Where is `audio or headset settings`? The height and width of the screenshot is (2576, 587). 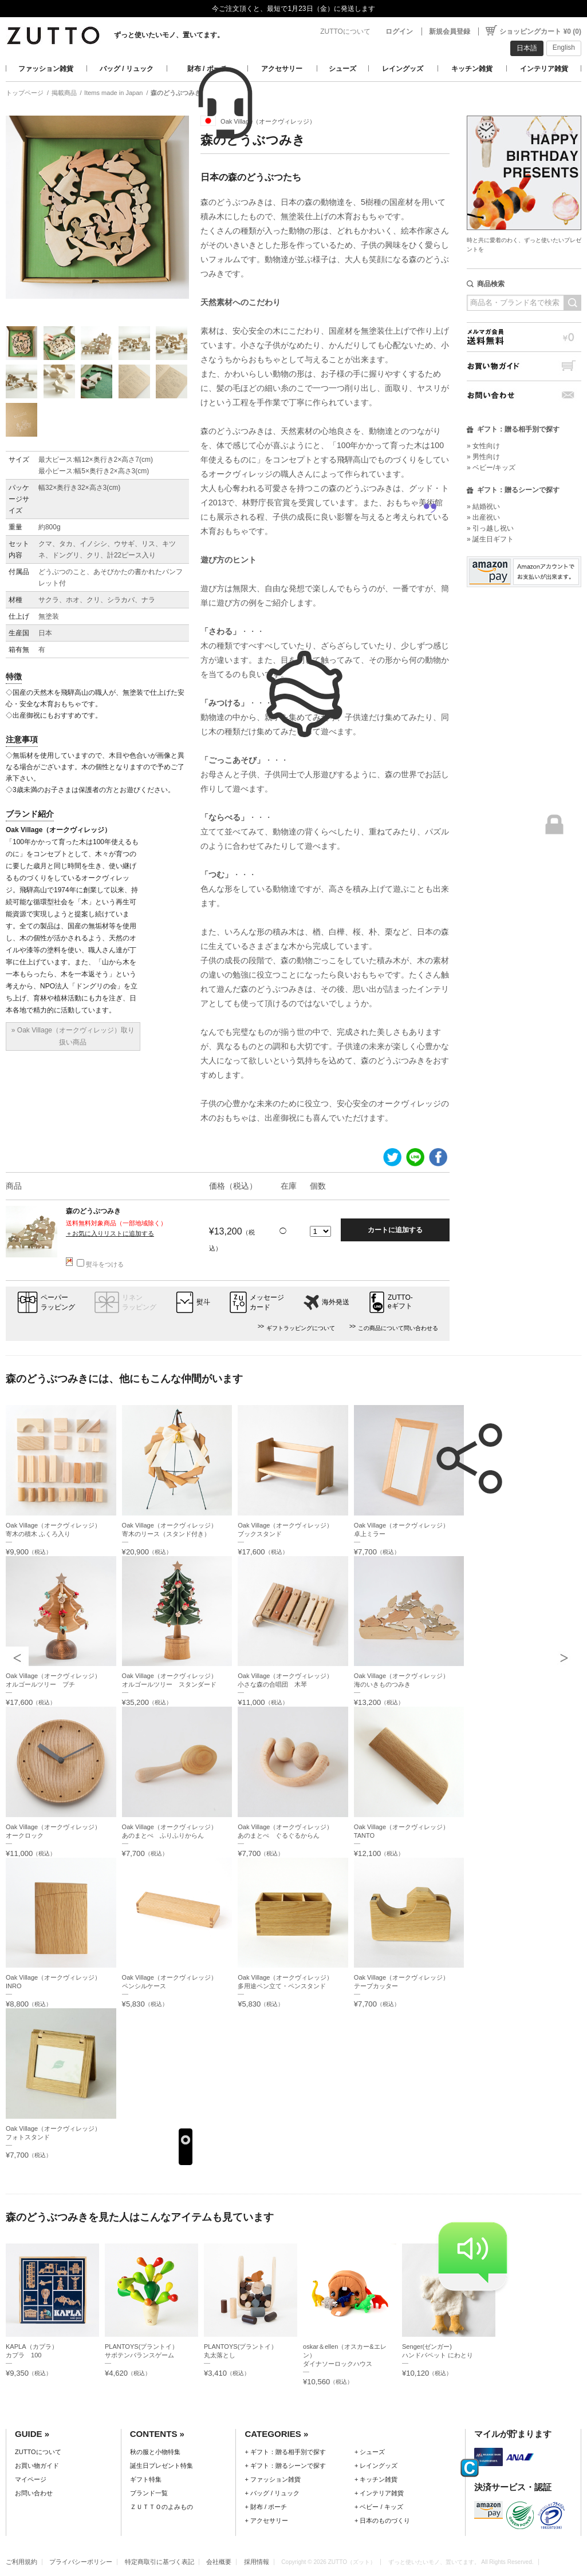
audio or headset settings is located at coordinates (225, 102).